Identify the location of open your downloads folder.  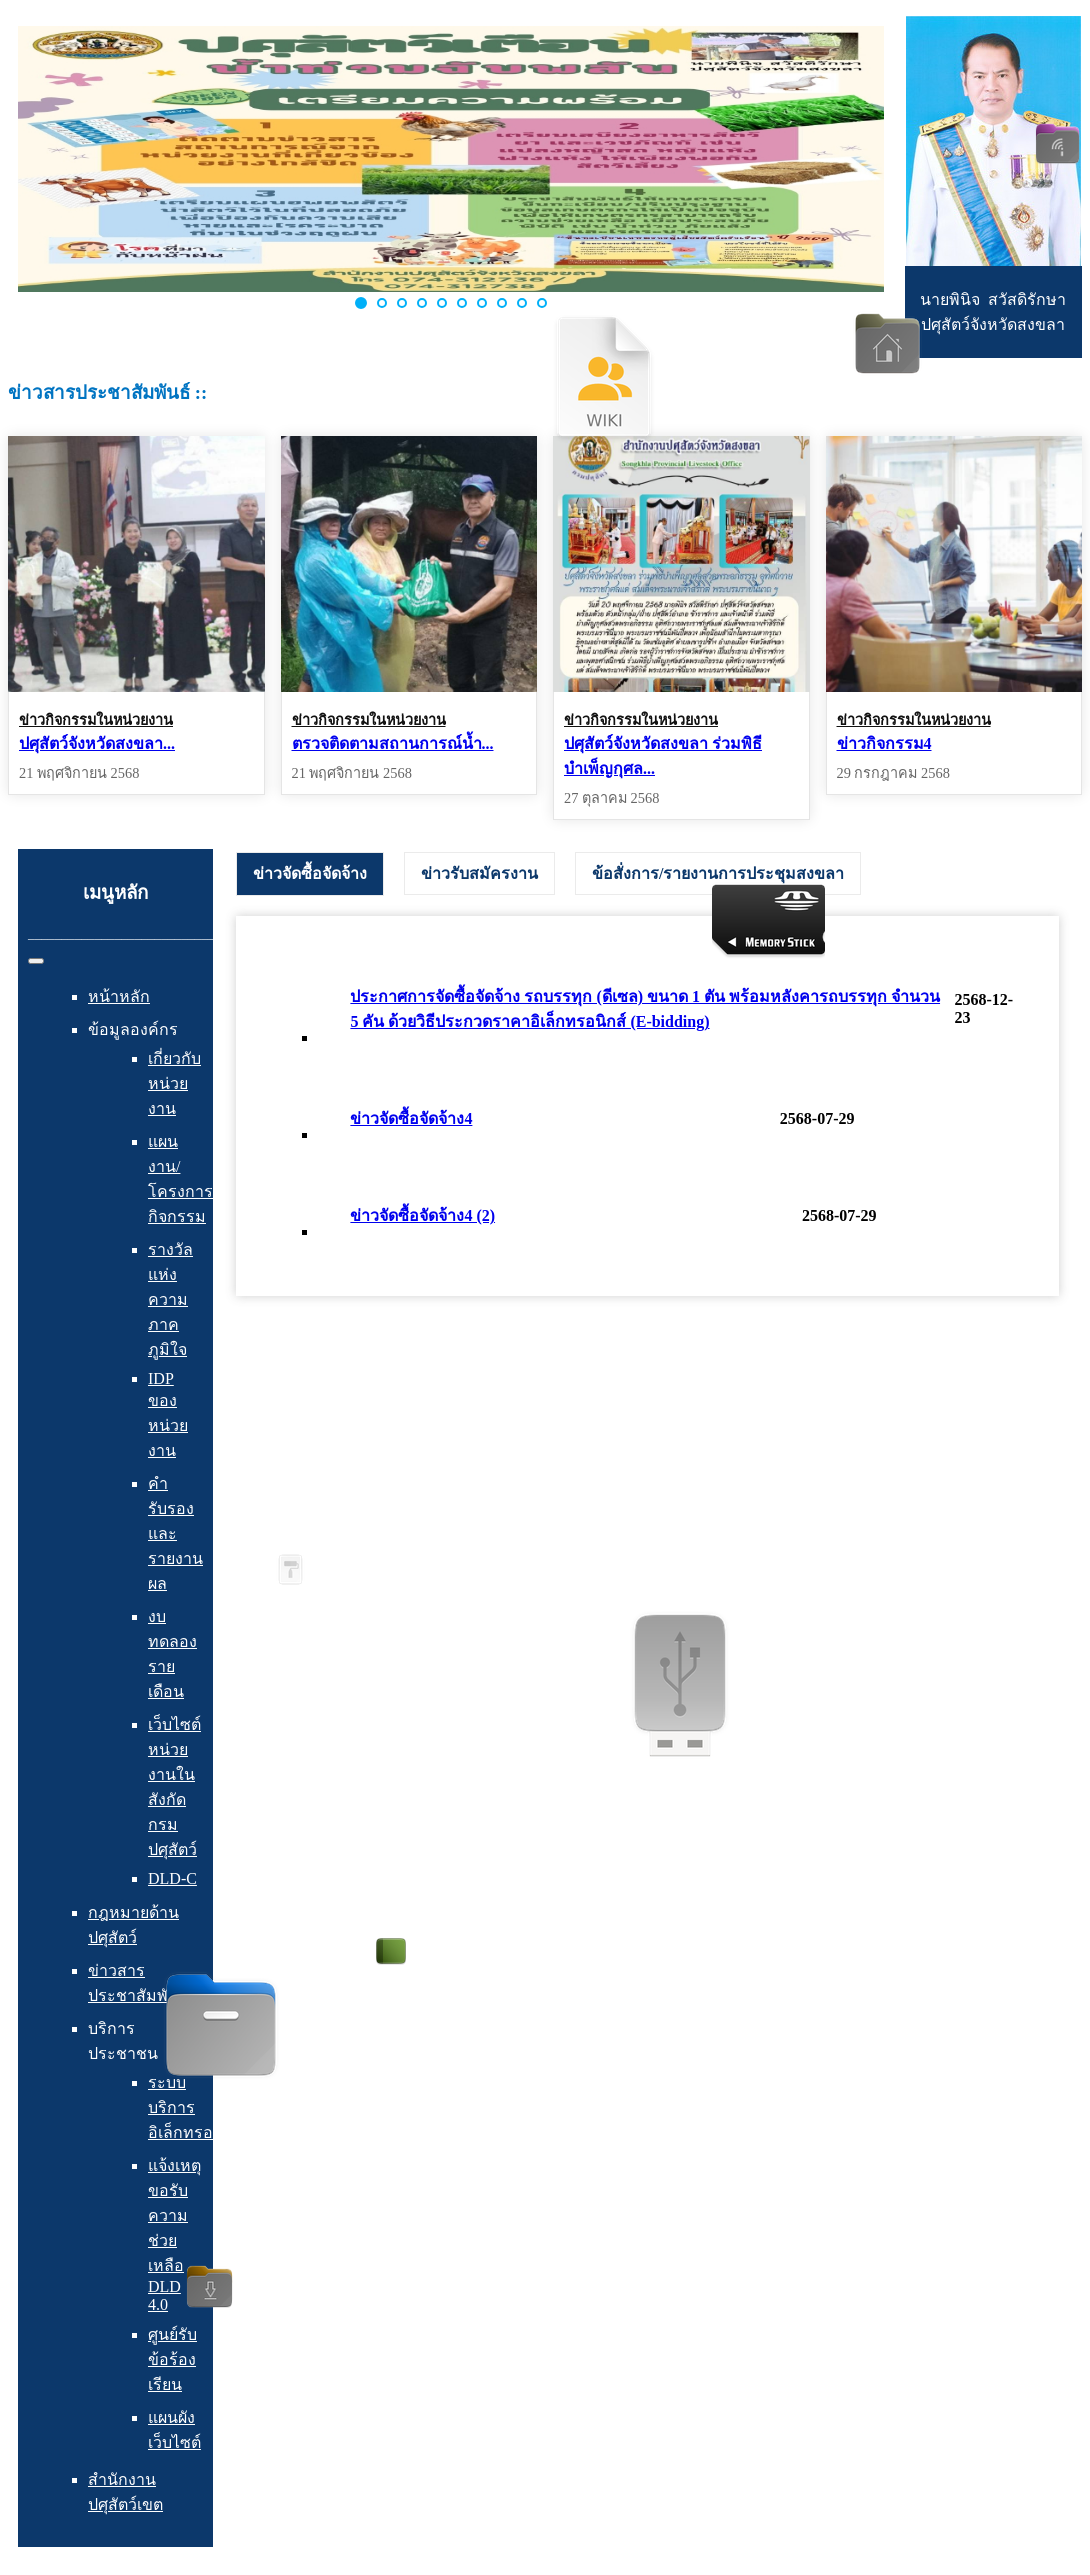
(209, 2286).